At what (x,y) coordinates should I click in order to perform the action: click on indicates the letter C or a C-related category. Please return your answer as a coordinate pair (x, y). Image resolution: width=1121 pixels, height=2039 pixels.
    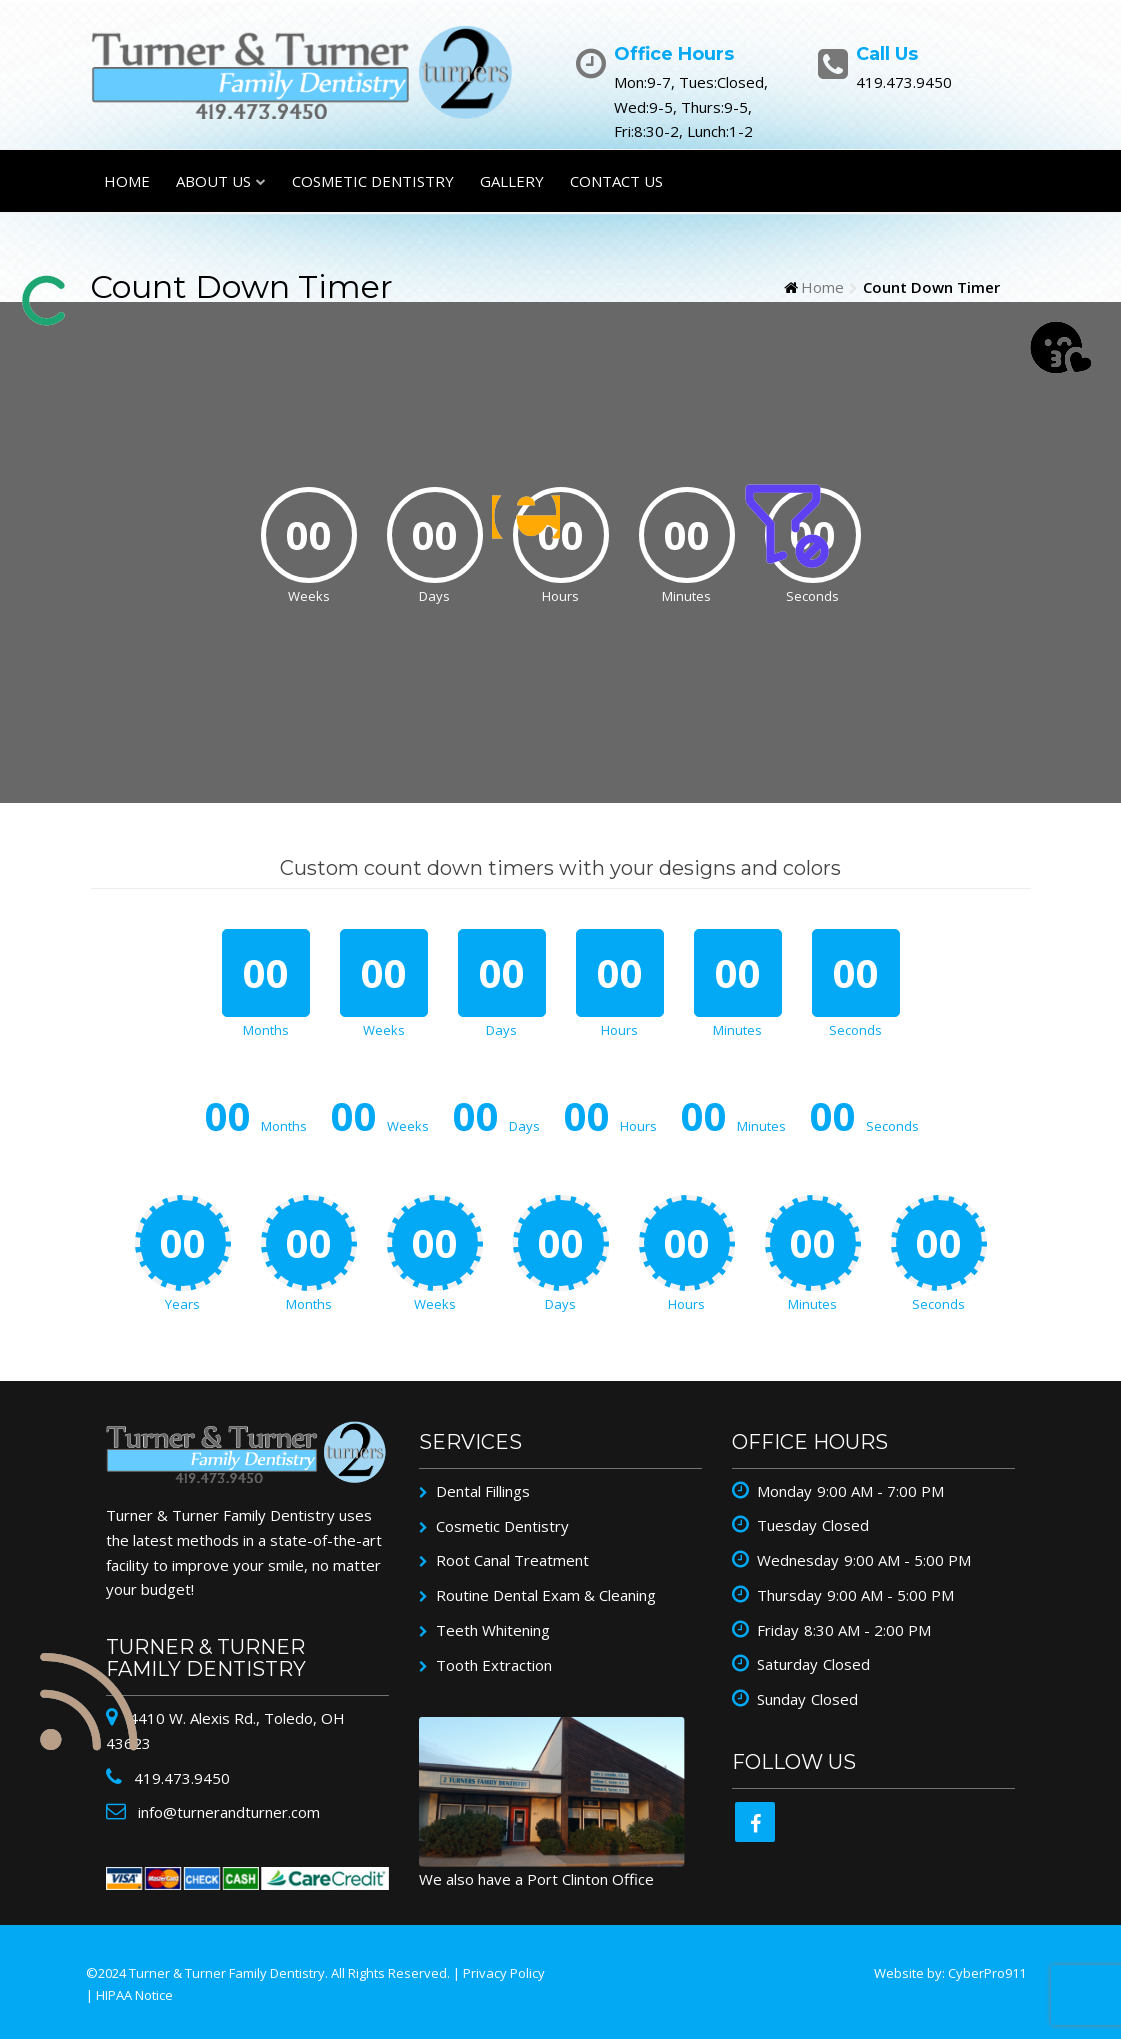
    Looking at the image, I should click on (43, 300).